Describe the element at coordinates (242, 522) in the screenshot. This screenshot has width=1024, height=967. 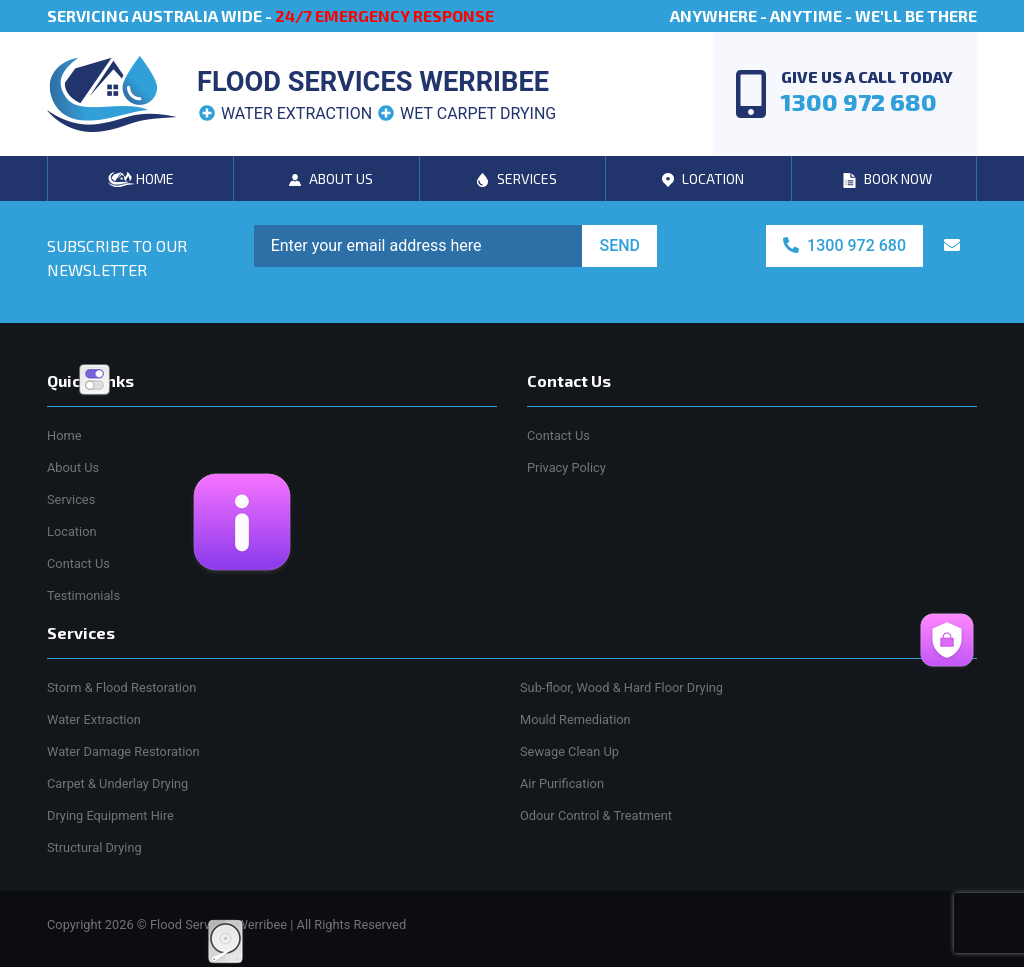
I see `access system status notifications` at that location.